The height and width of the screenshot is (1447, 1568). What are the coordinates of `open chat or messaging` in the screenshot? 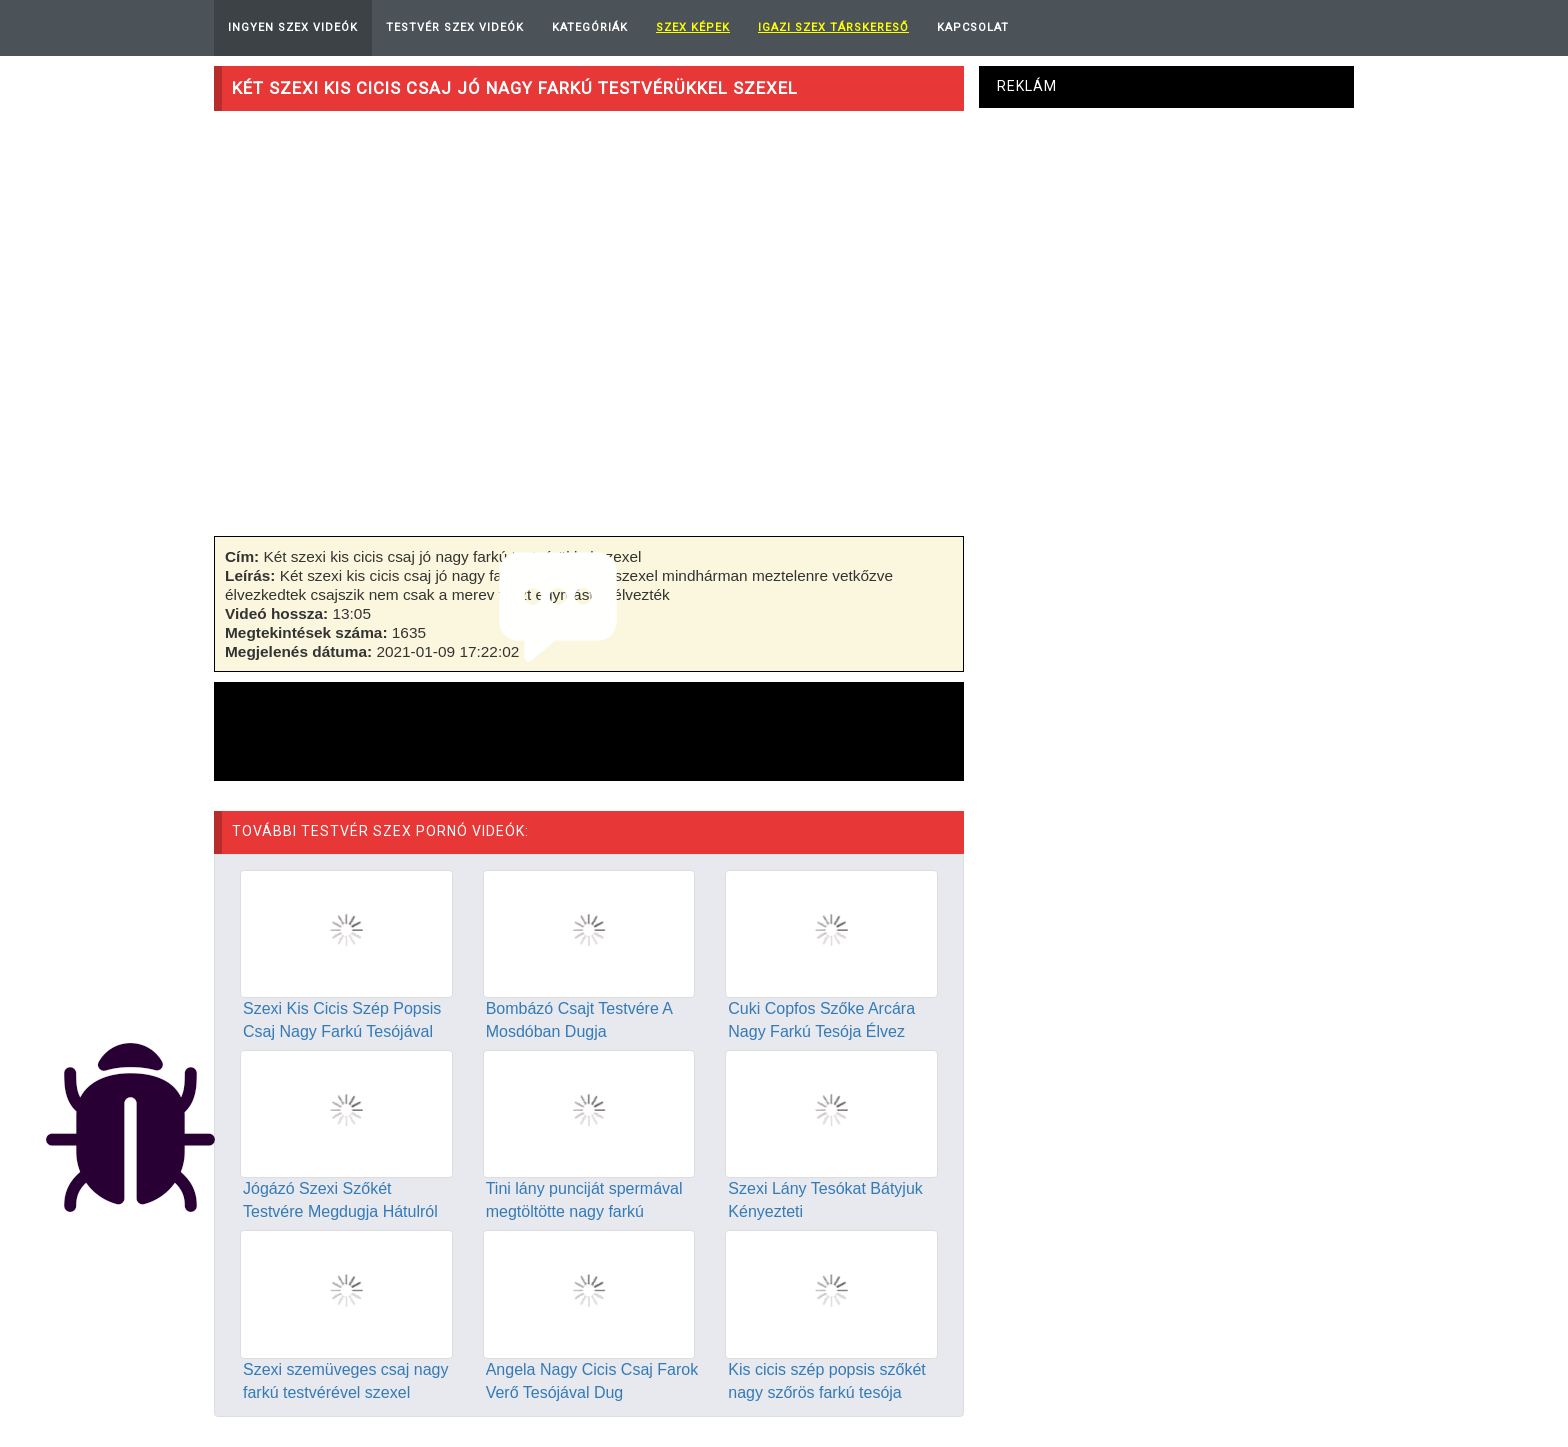 It's located at (558, 607).